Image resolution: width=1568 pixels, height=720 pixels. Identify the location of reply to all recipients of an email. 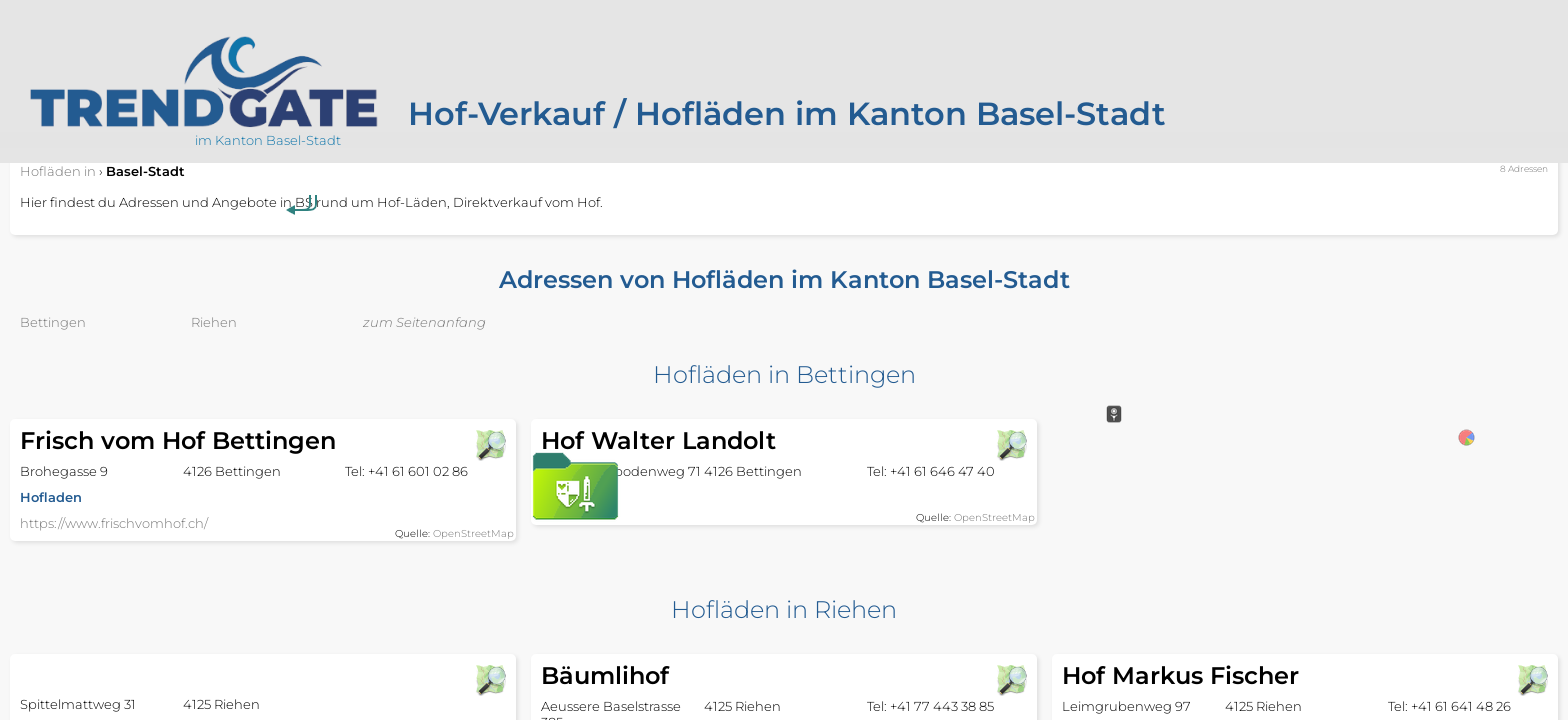
(301, 203).